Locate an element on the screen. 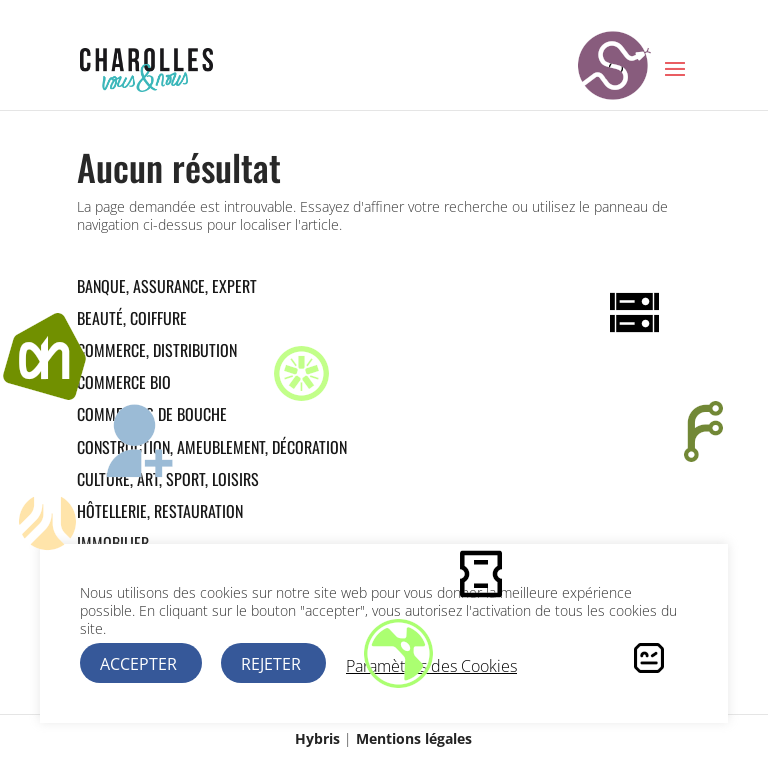  open the Albert Heijn grocery store app is located at coordinates (44, 356).